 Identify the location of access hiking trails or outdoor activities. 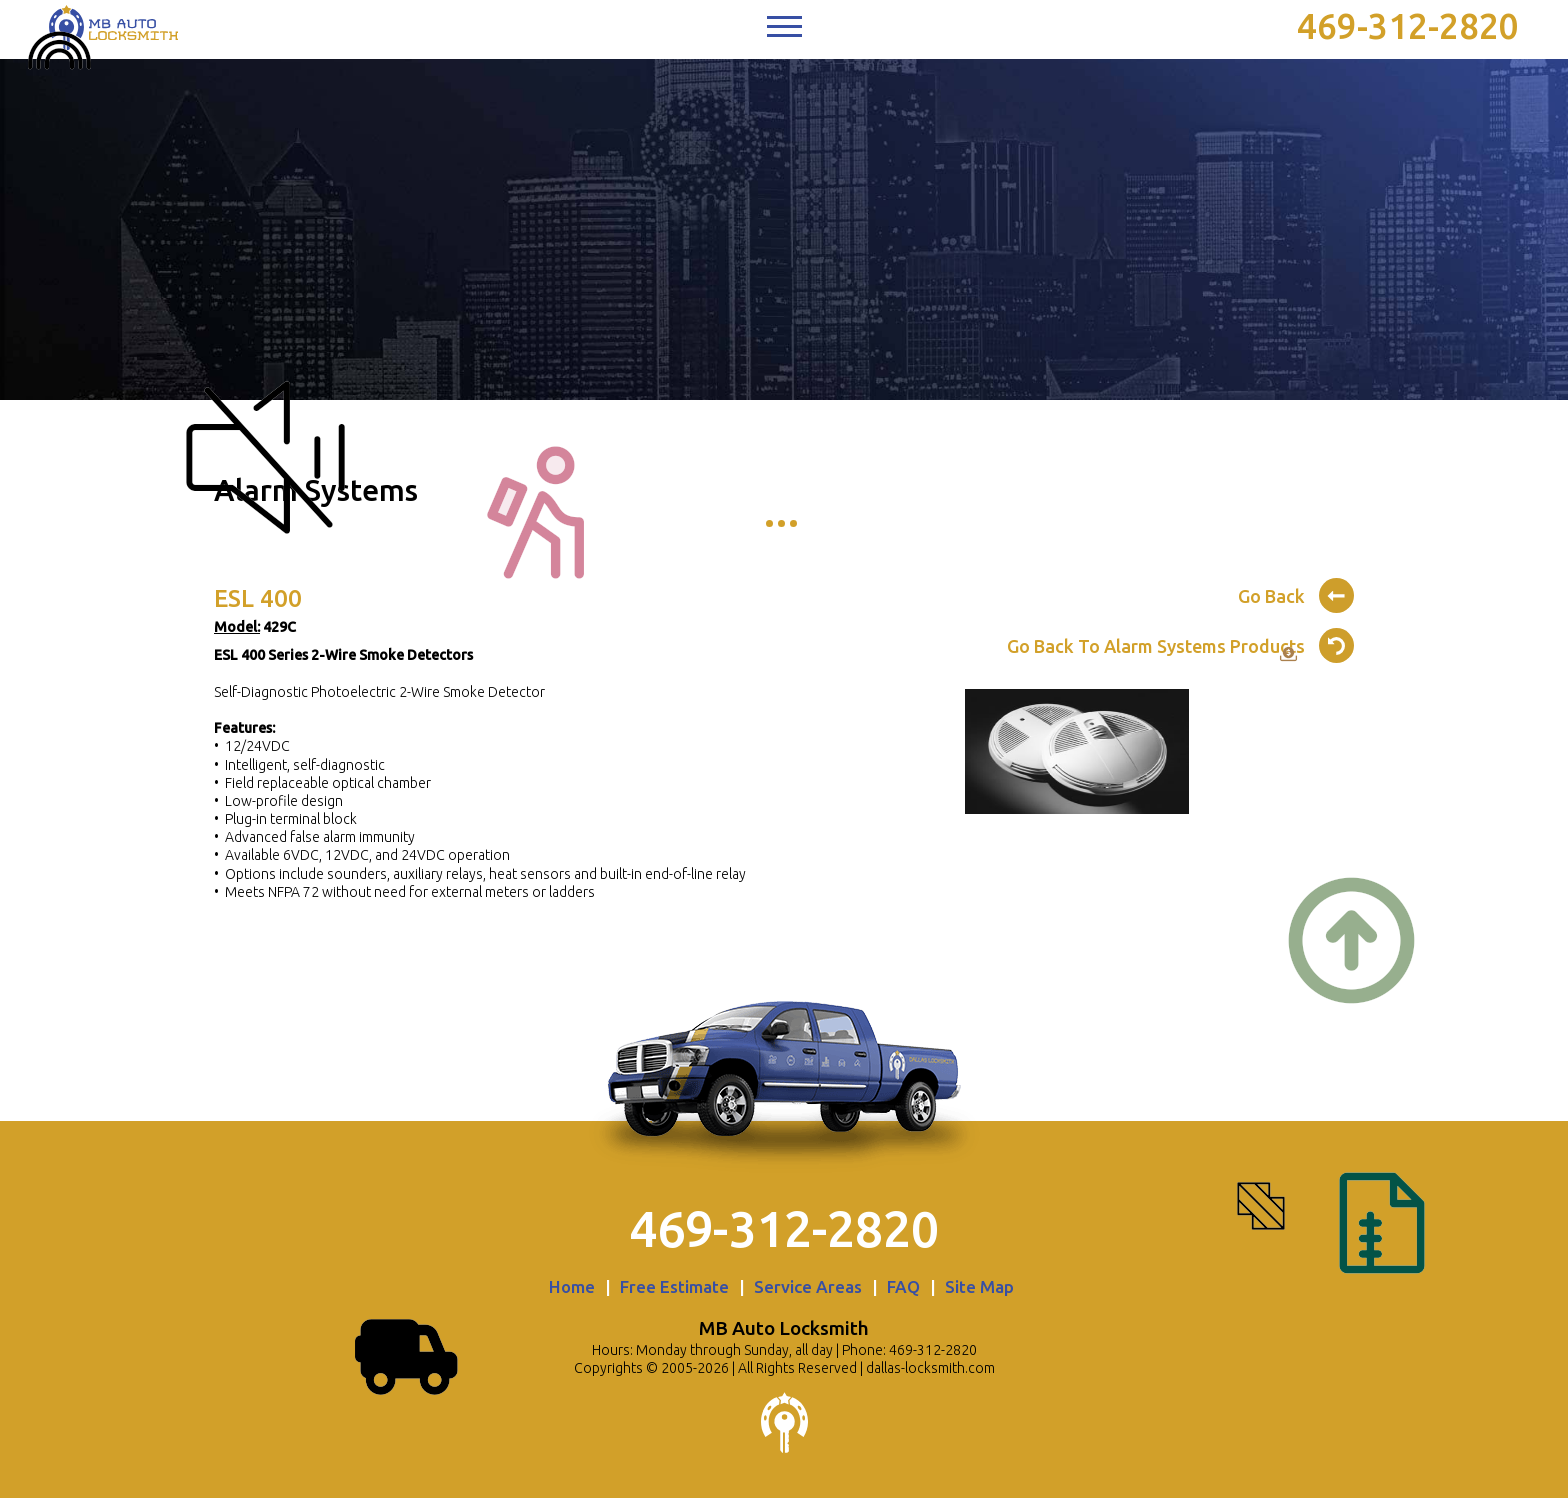
(541, 512).